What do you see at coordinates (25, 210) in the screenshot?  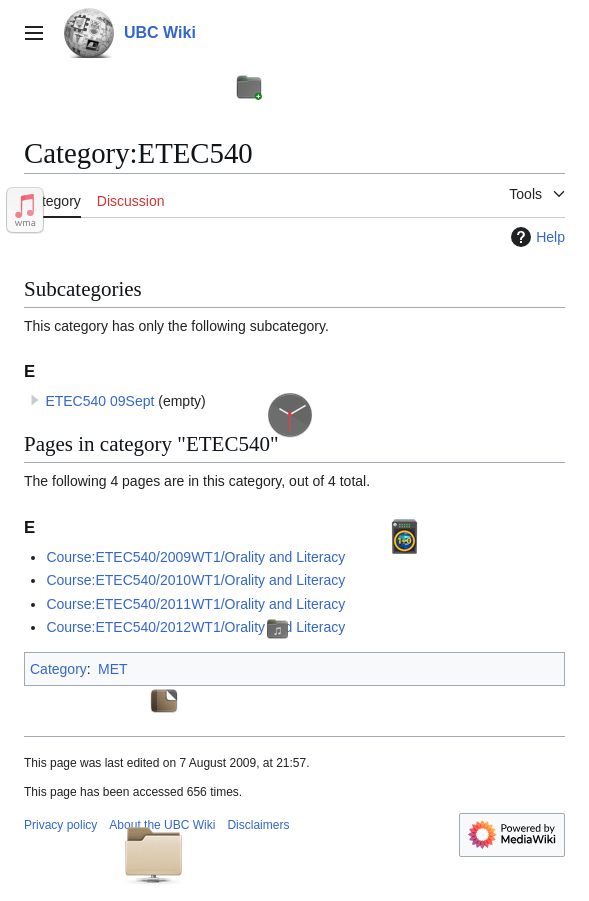 I see `a windows media audio file` at bounding box center [25, 210].